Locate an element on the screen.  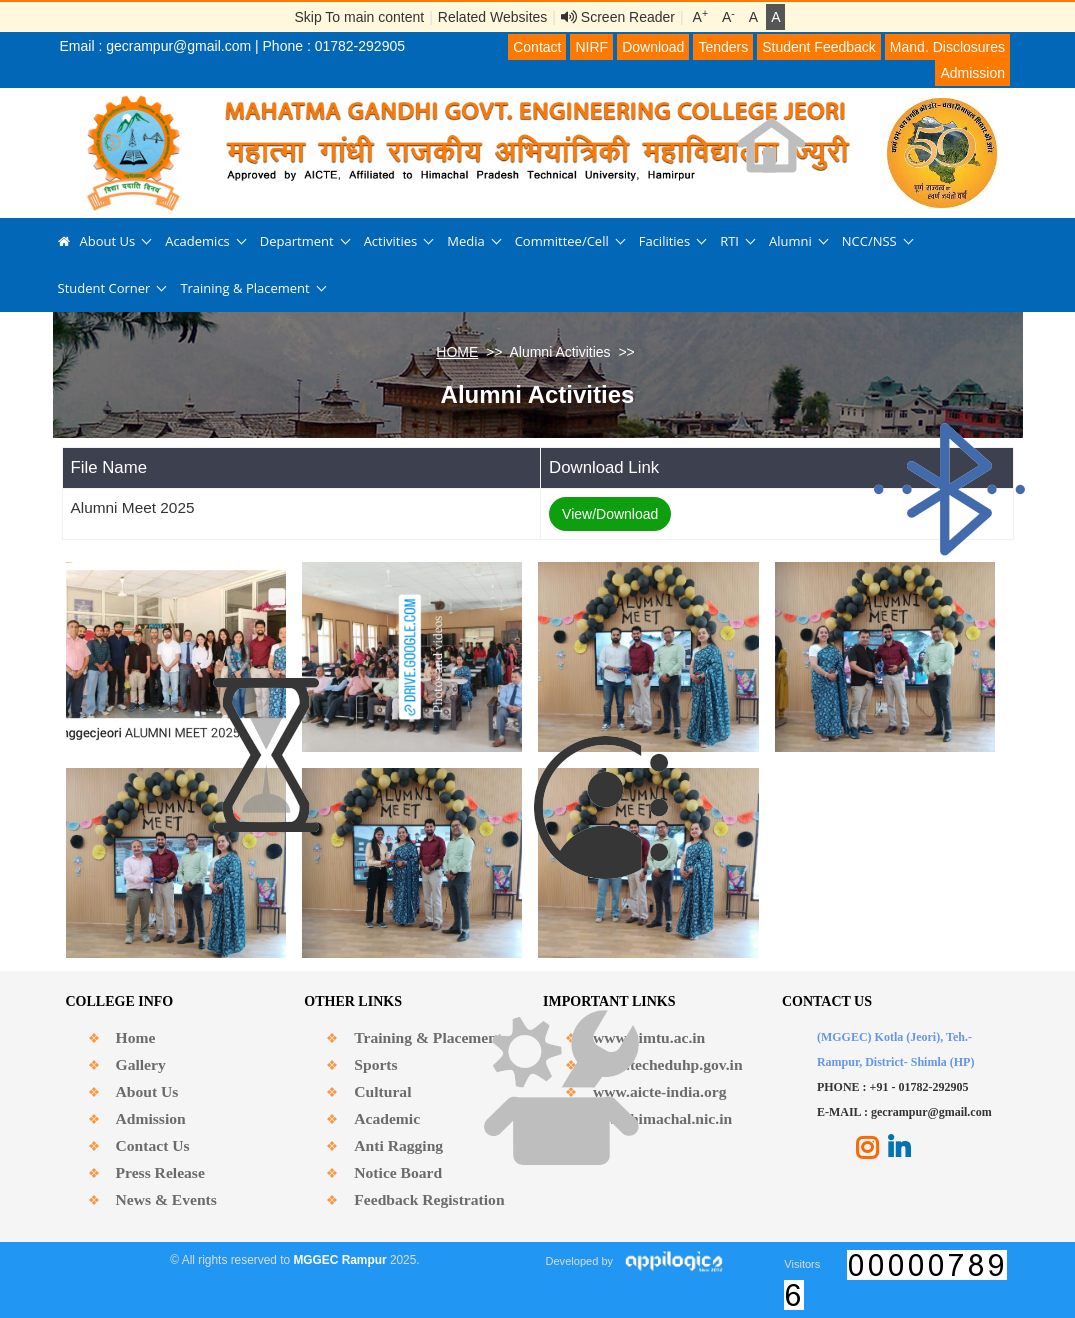
access miscellaneous settings or preferences is located at coordinates (561, 1087).